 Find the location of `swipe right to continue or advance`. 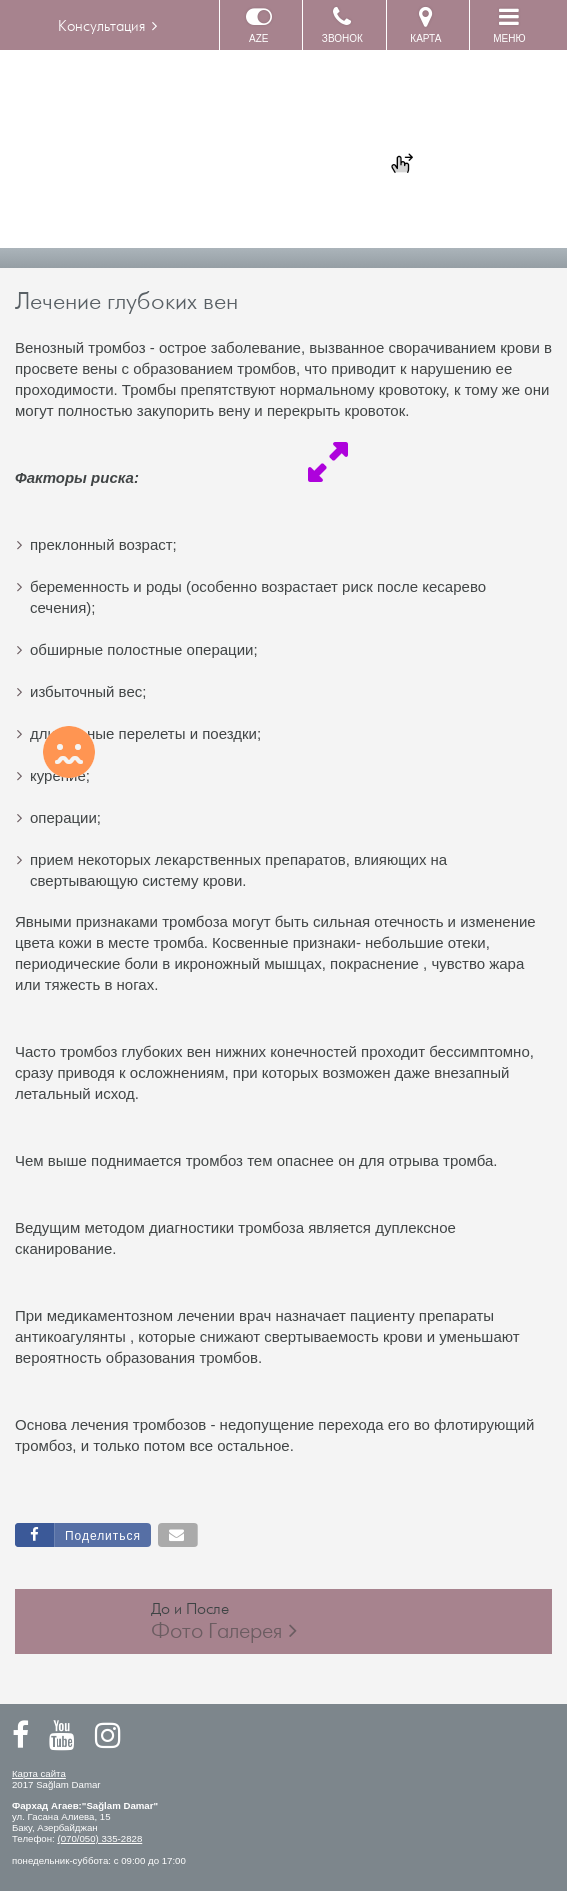

swipe right to continue or advance is located at coordinates (401, 164).